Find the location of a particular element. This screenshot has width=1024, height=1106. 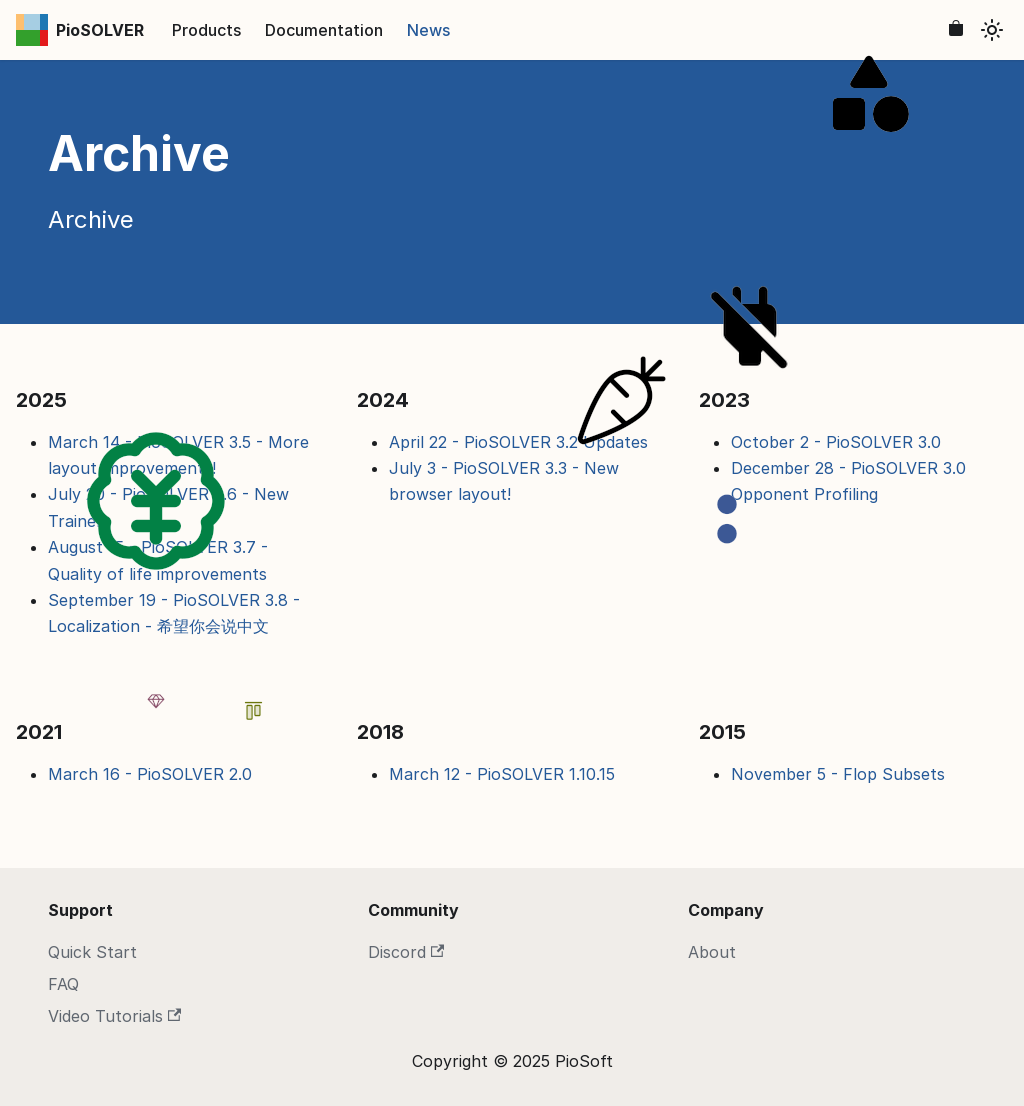

power or charging is disabled is located at coordinates (750, 326).